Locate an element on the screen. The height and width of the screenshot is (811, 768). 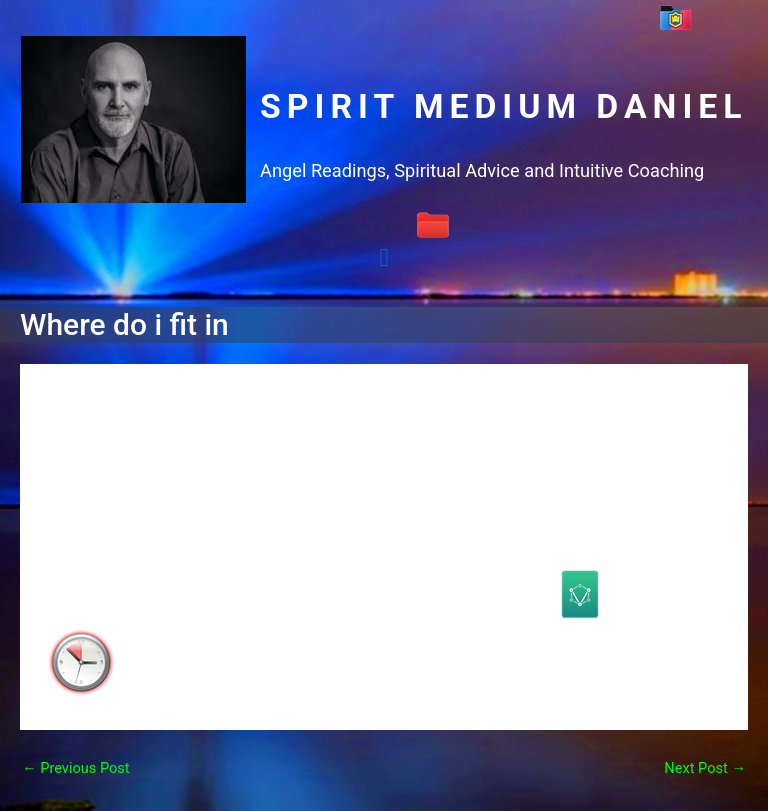
indicates an upcoming appointment or event is located at coordinates (82, 662).